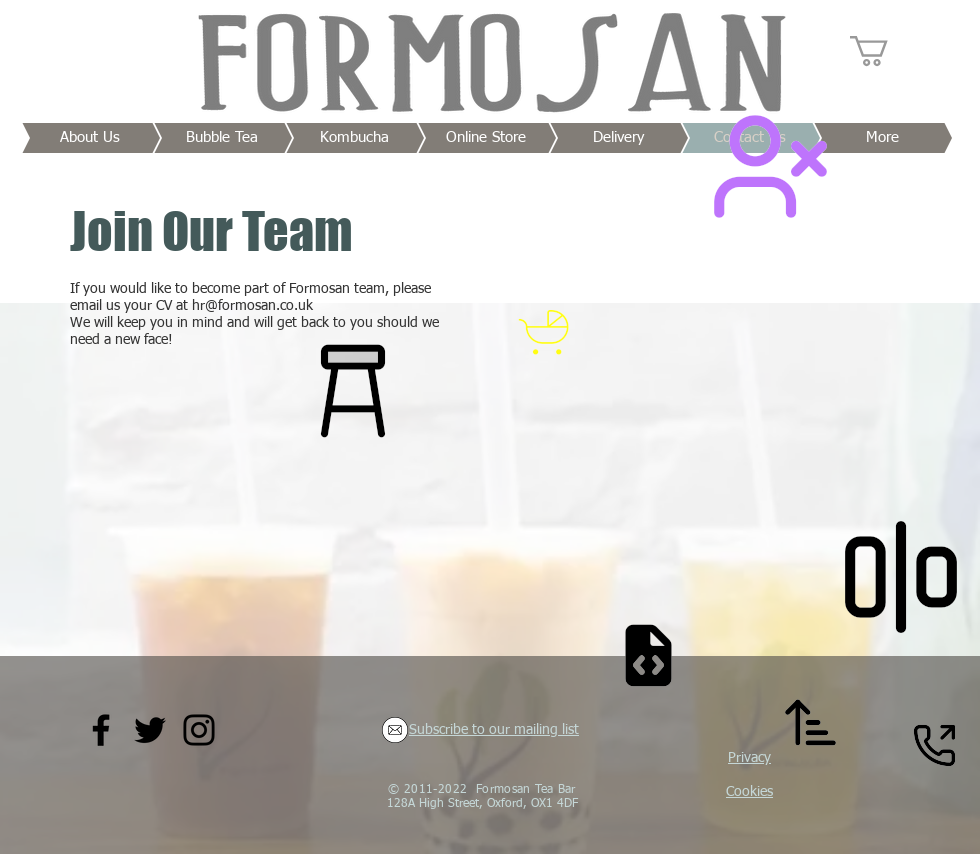 The height and width of the screenshot is (854, 980). I want to click on access baby or parenting-related features, so click(544, 330).